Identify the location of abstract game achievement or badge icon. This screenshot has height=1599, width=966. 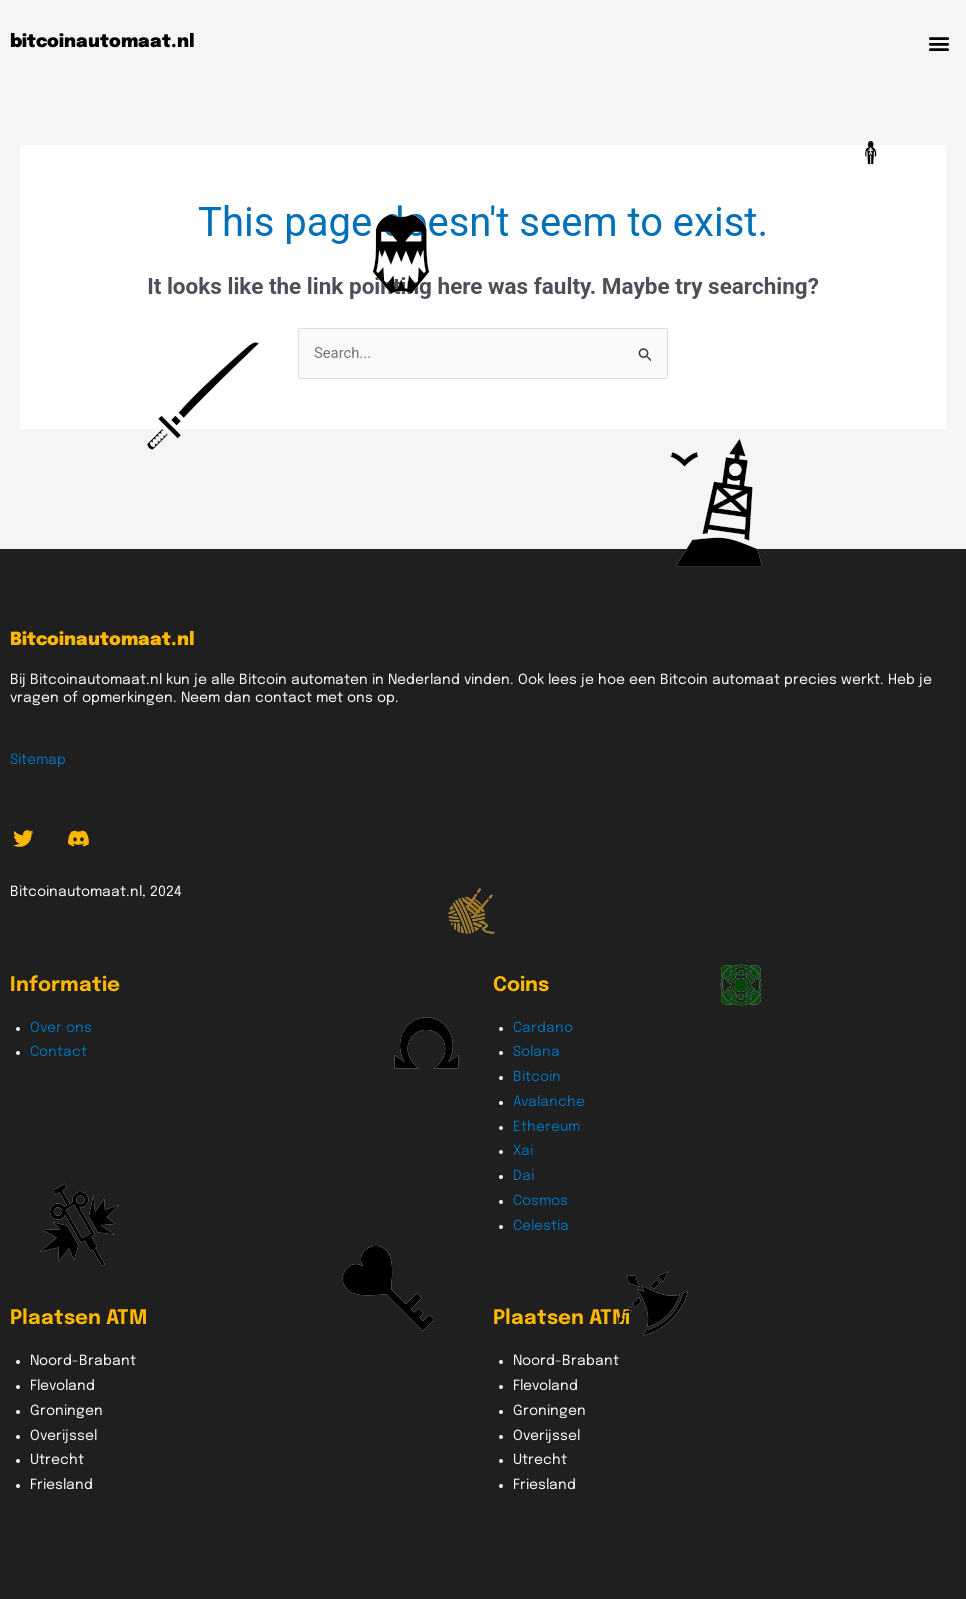
(741, 985).